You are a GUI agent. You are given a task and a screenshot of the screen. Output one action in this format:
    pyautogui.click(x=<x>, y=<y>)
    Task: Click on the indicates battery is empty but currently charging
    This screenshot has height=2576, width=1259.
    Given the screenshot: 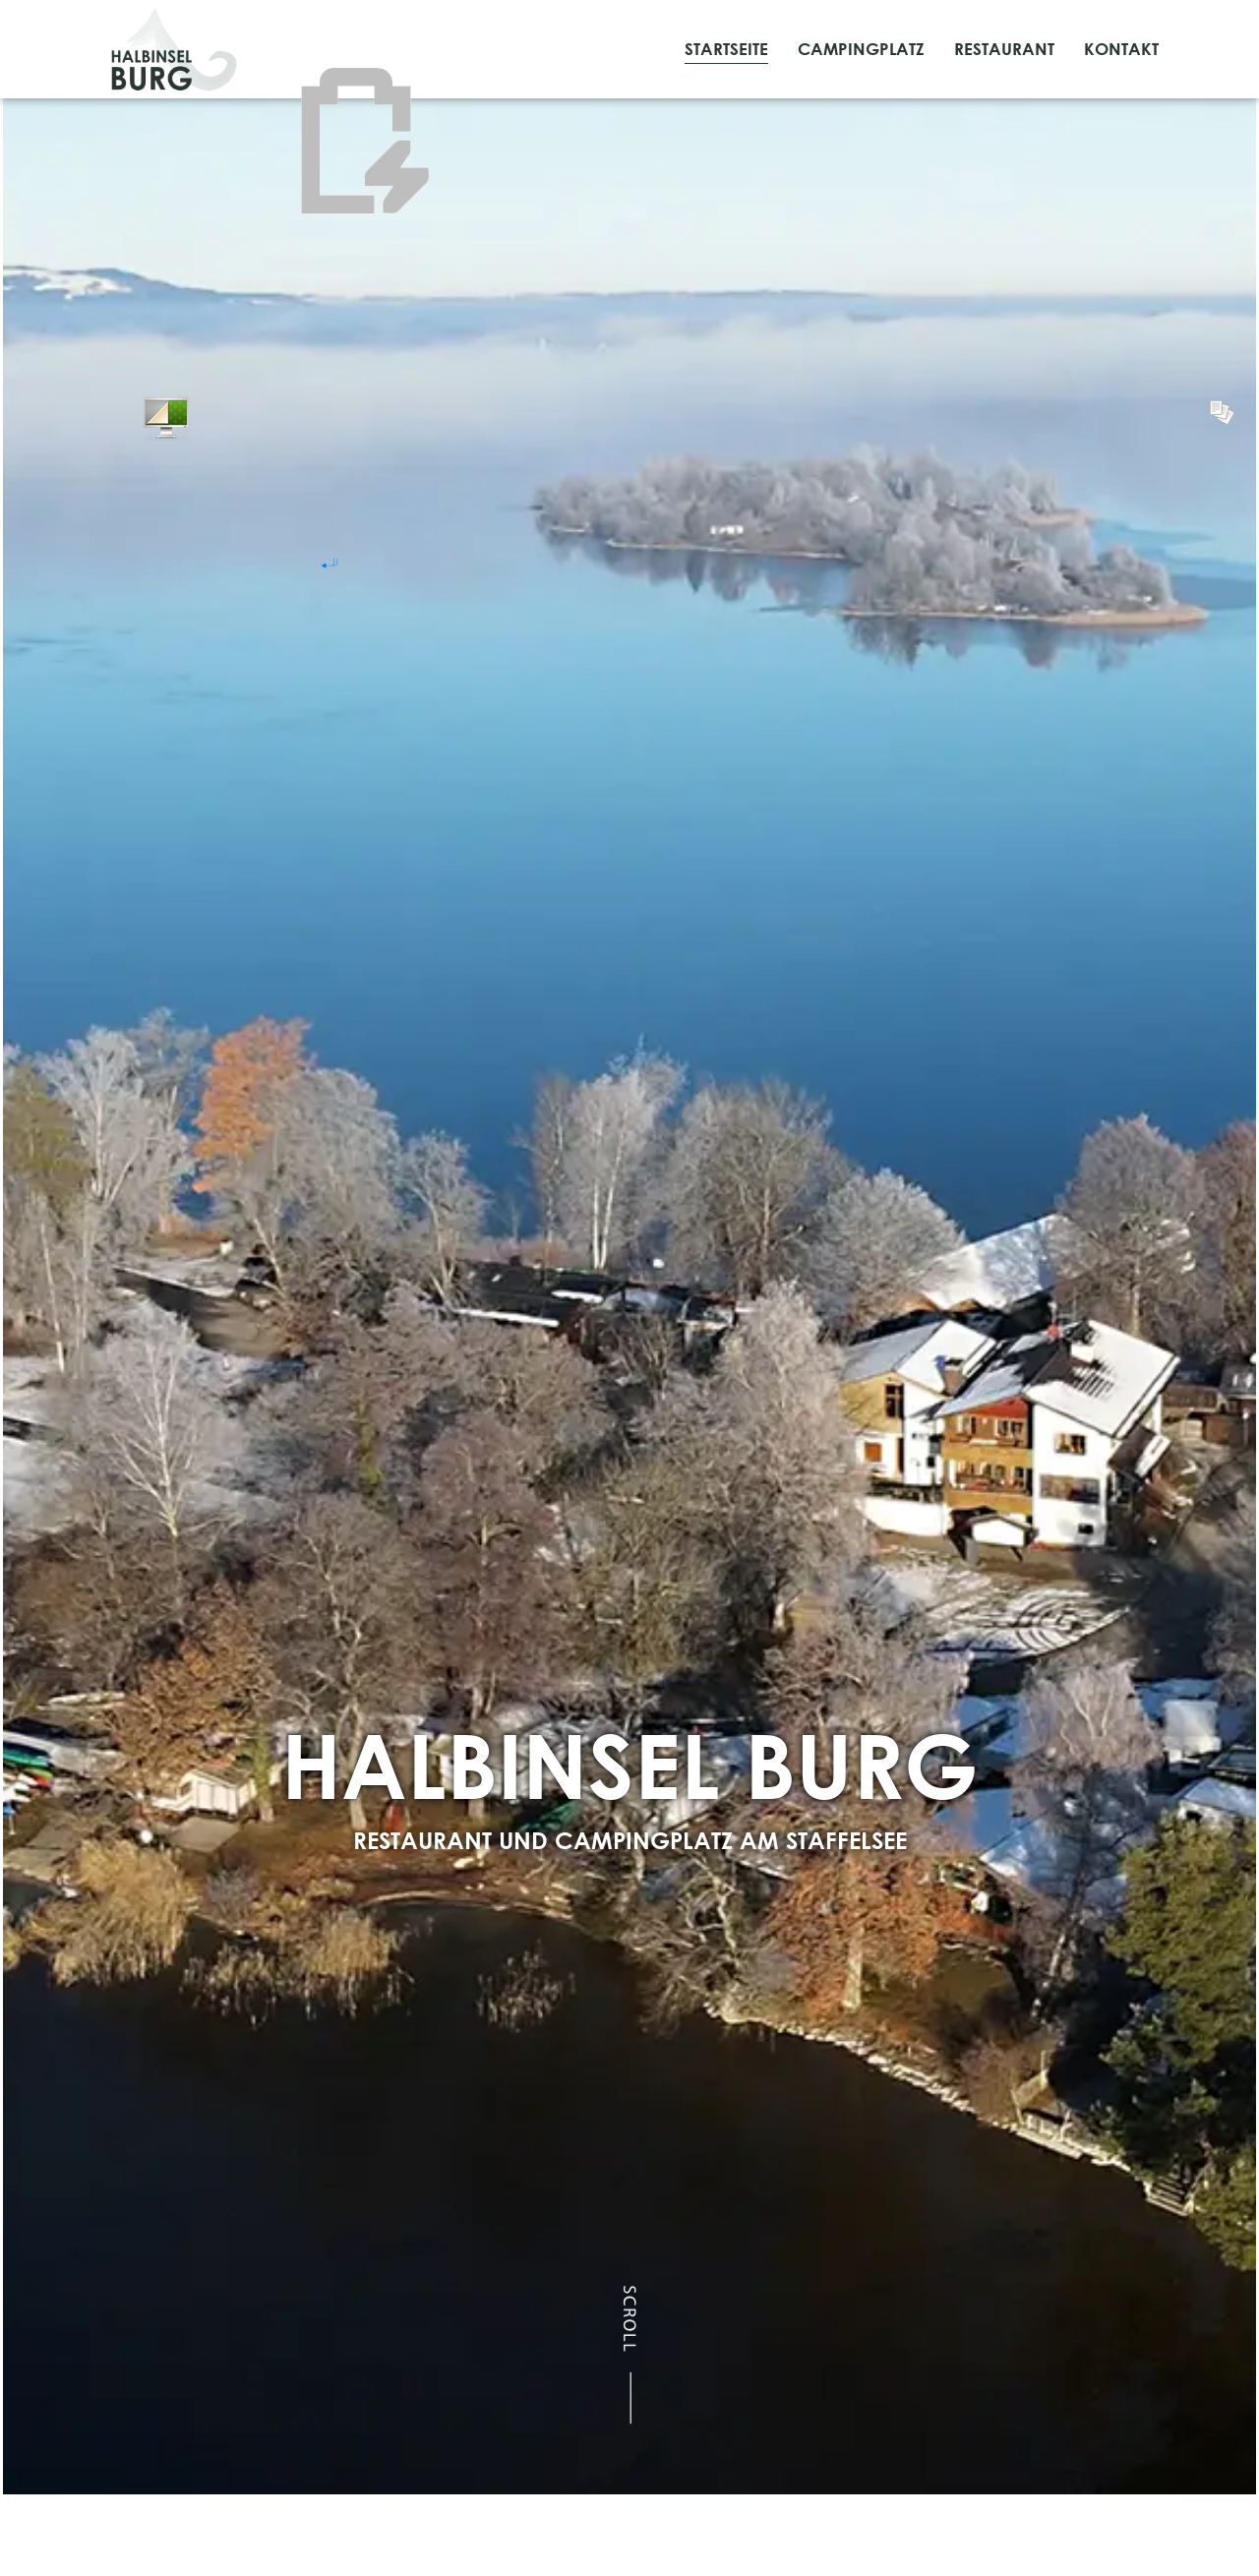 What is the action you would take?
    pyautogui.click(x=356, y=141)
    